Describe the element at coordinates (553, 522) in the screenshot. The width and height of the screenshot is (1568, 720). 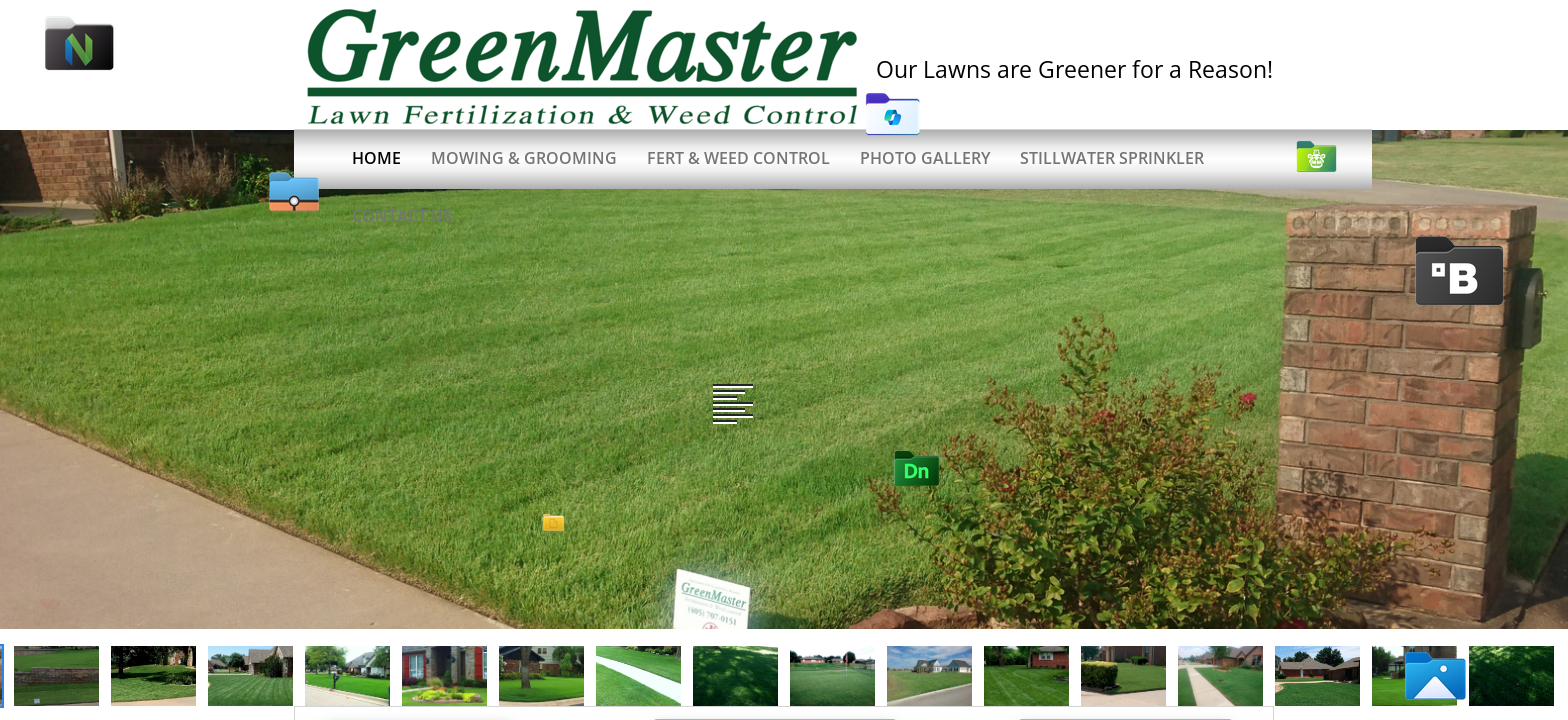
I see `open your documents folder` at that location.